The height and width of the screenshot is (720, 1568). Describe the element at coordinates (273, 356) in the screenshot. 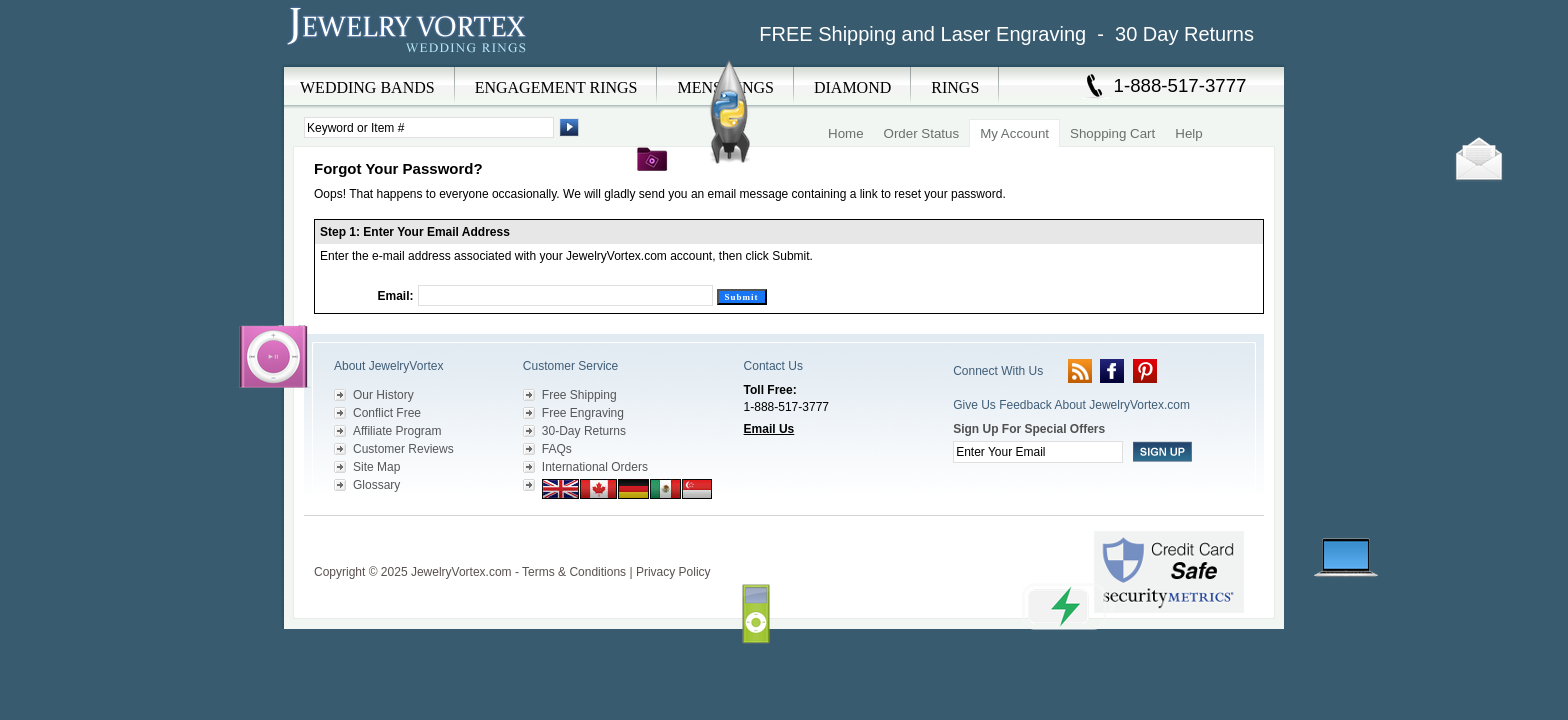

I see `iPod shuffle device connected` at that location.